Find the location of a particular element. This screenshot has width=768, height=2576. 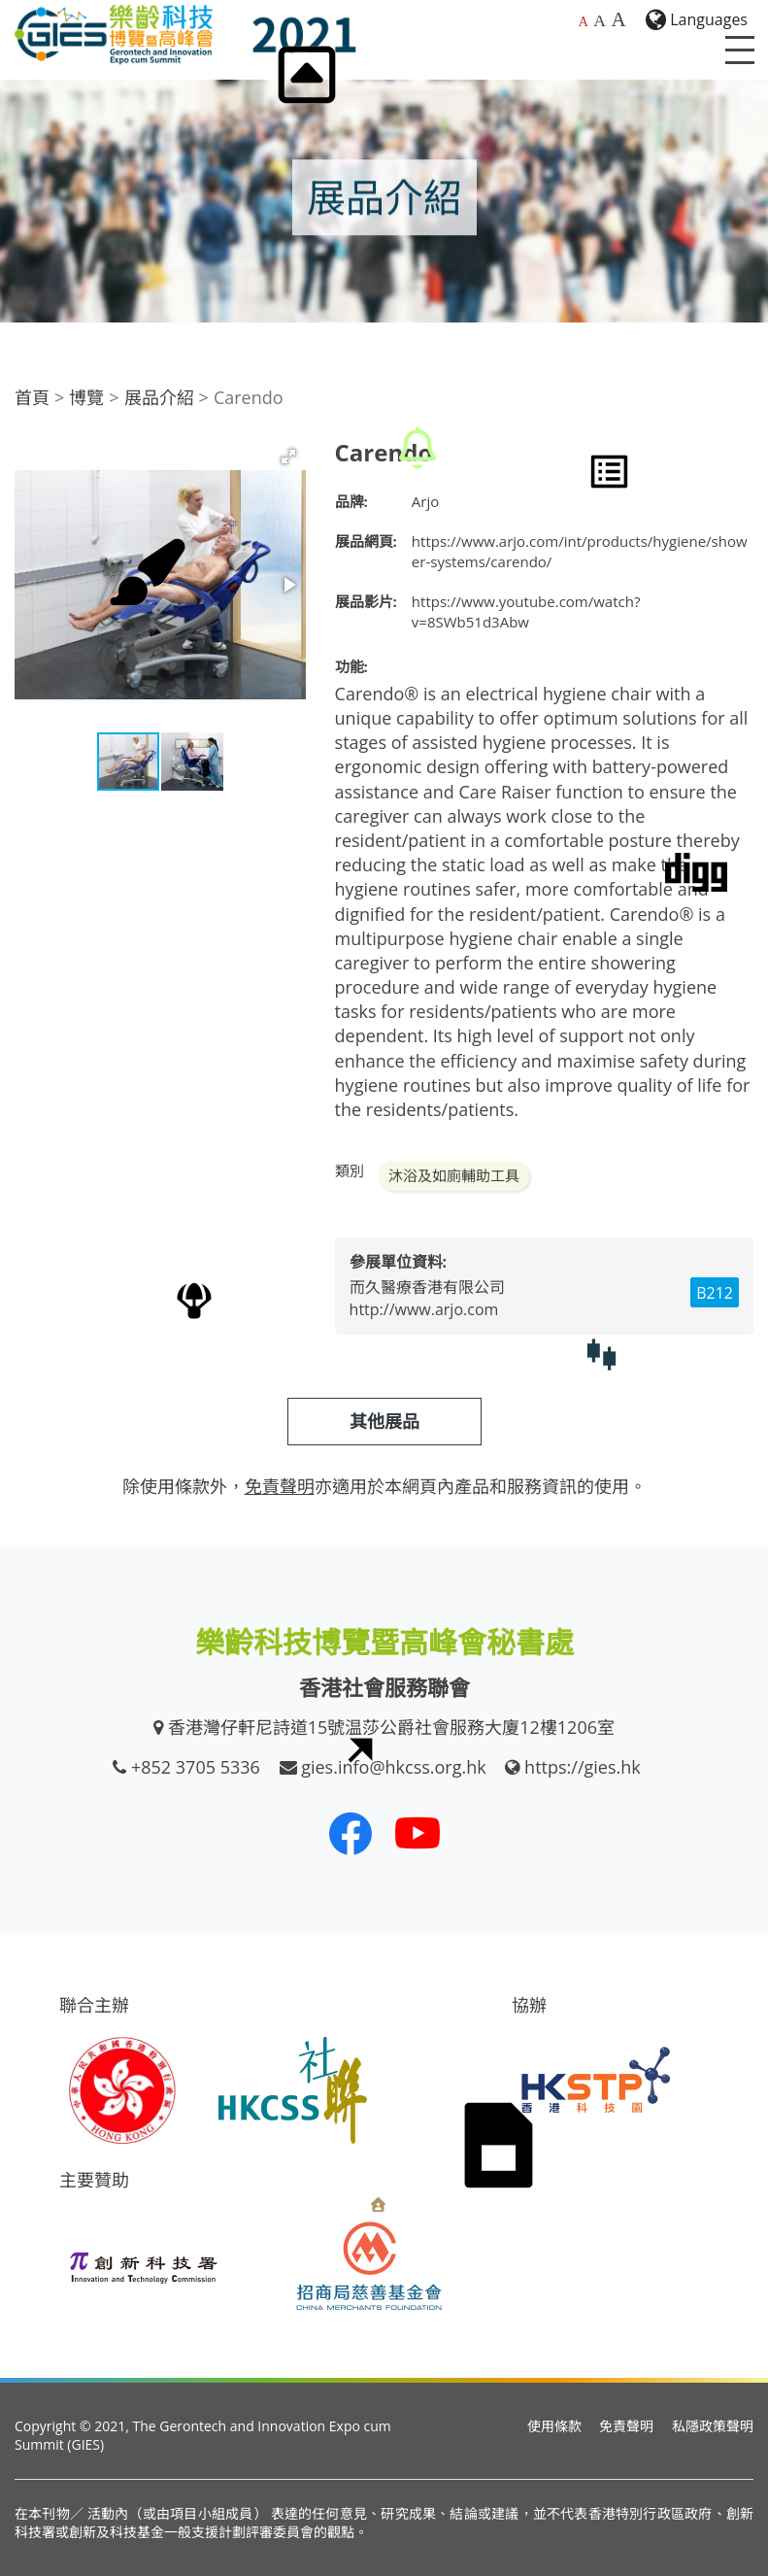

view notifications is located at coordinates (417, 448).